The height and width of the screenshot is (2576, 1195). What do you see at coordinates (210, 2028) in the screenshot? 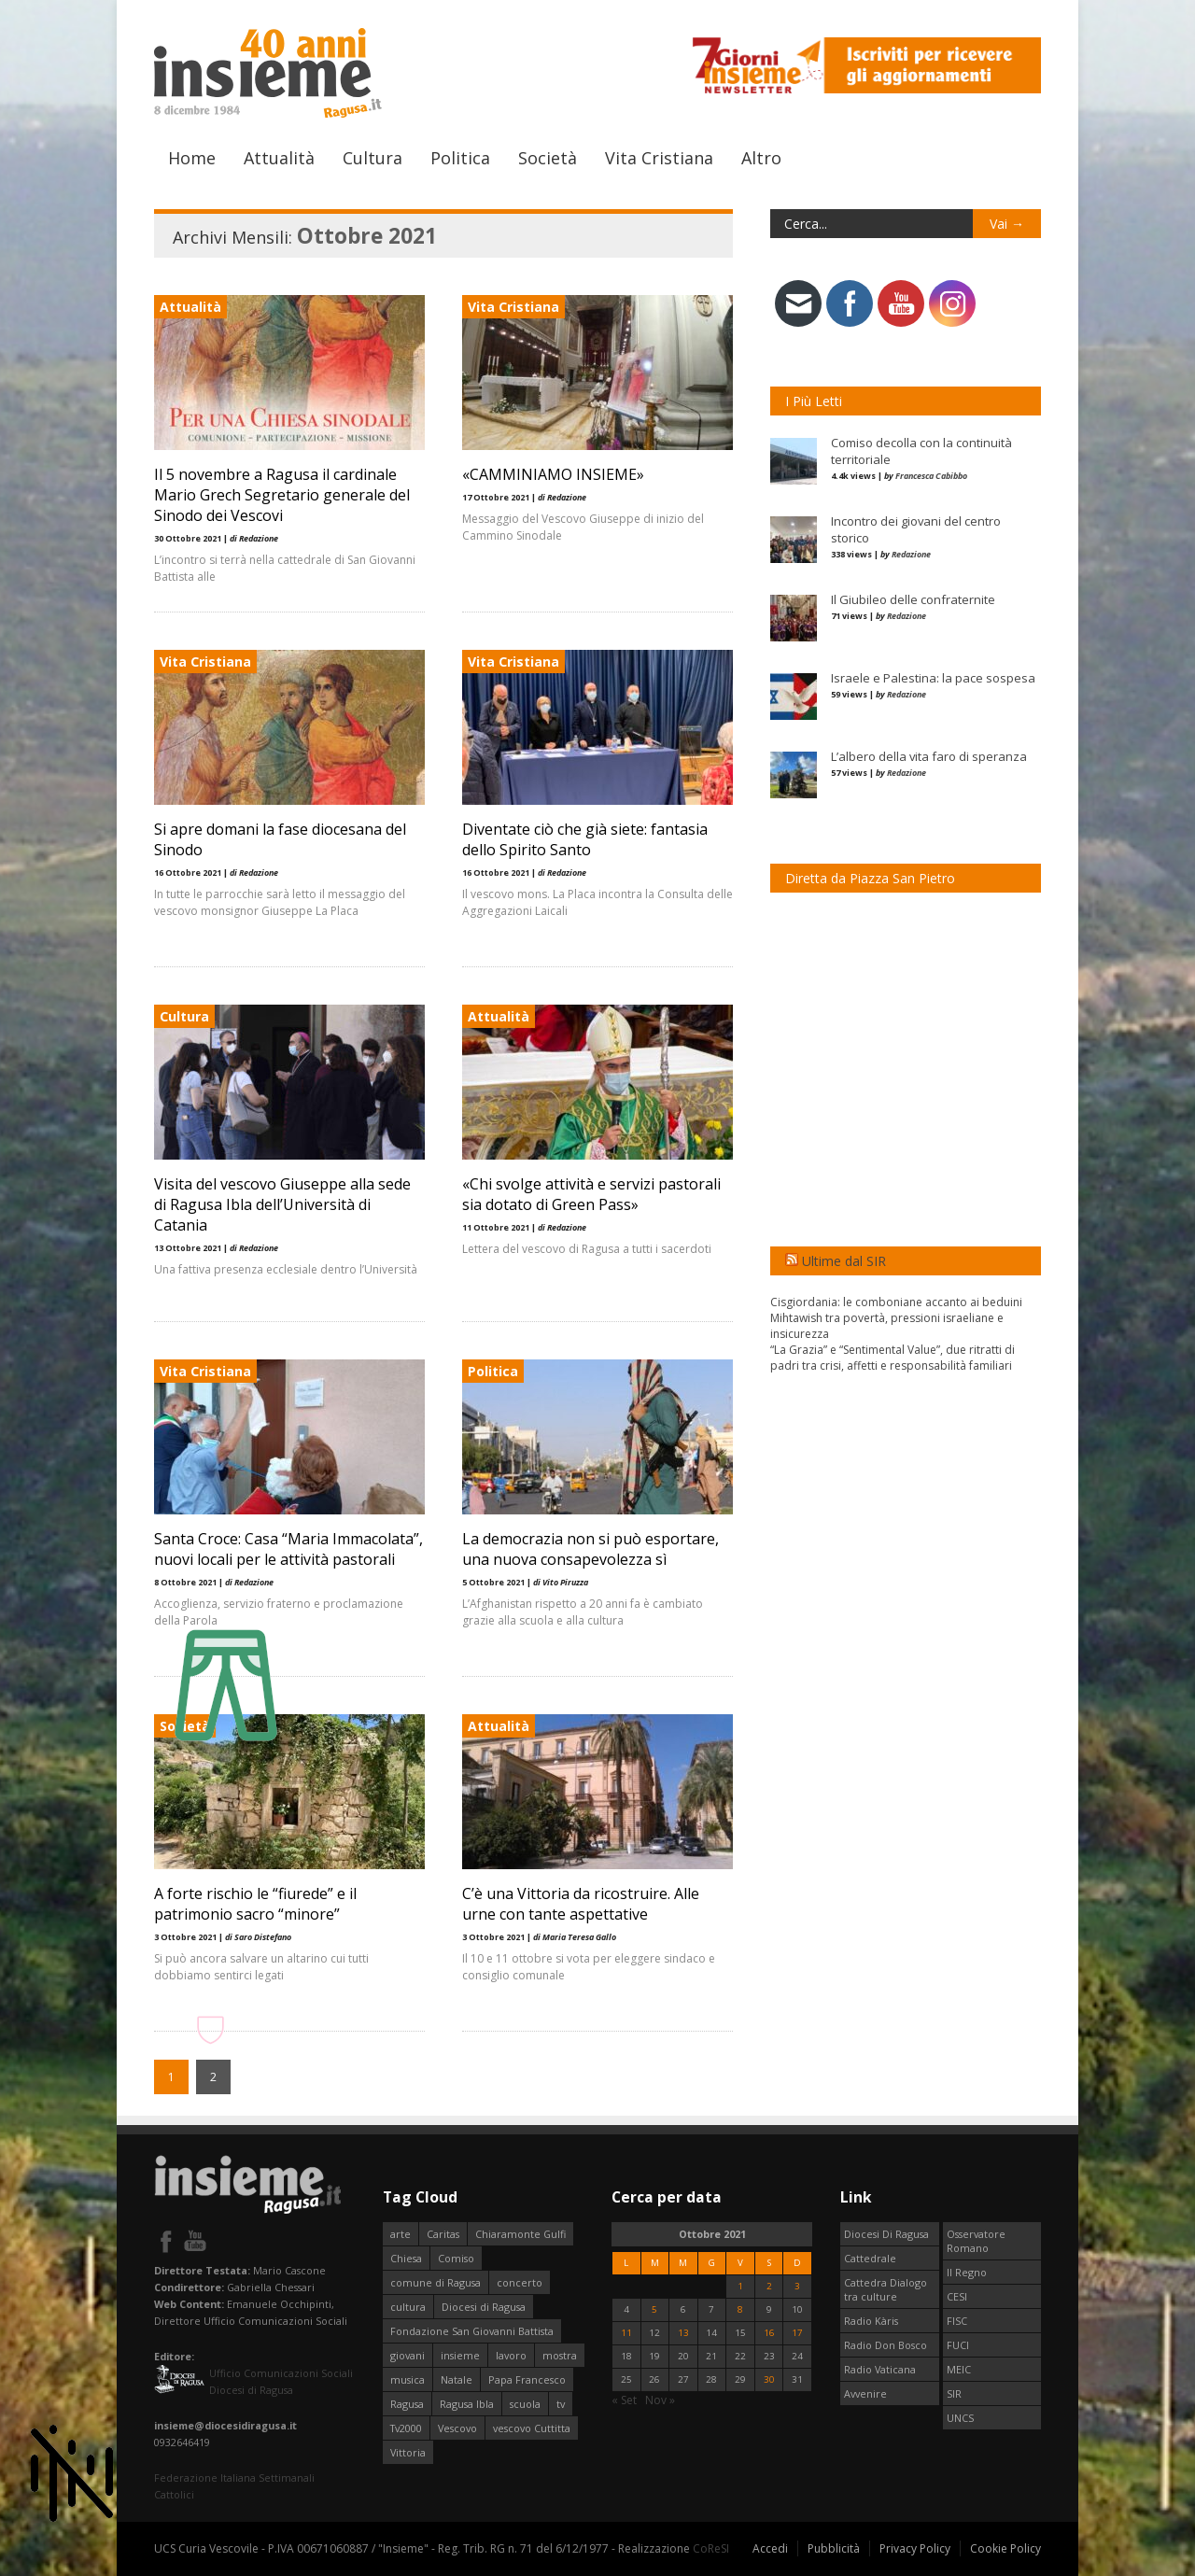
I see `access security settings` at bounding box center [210, 2028].